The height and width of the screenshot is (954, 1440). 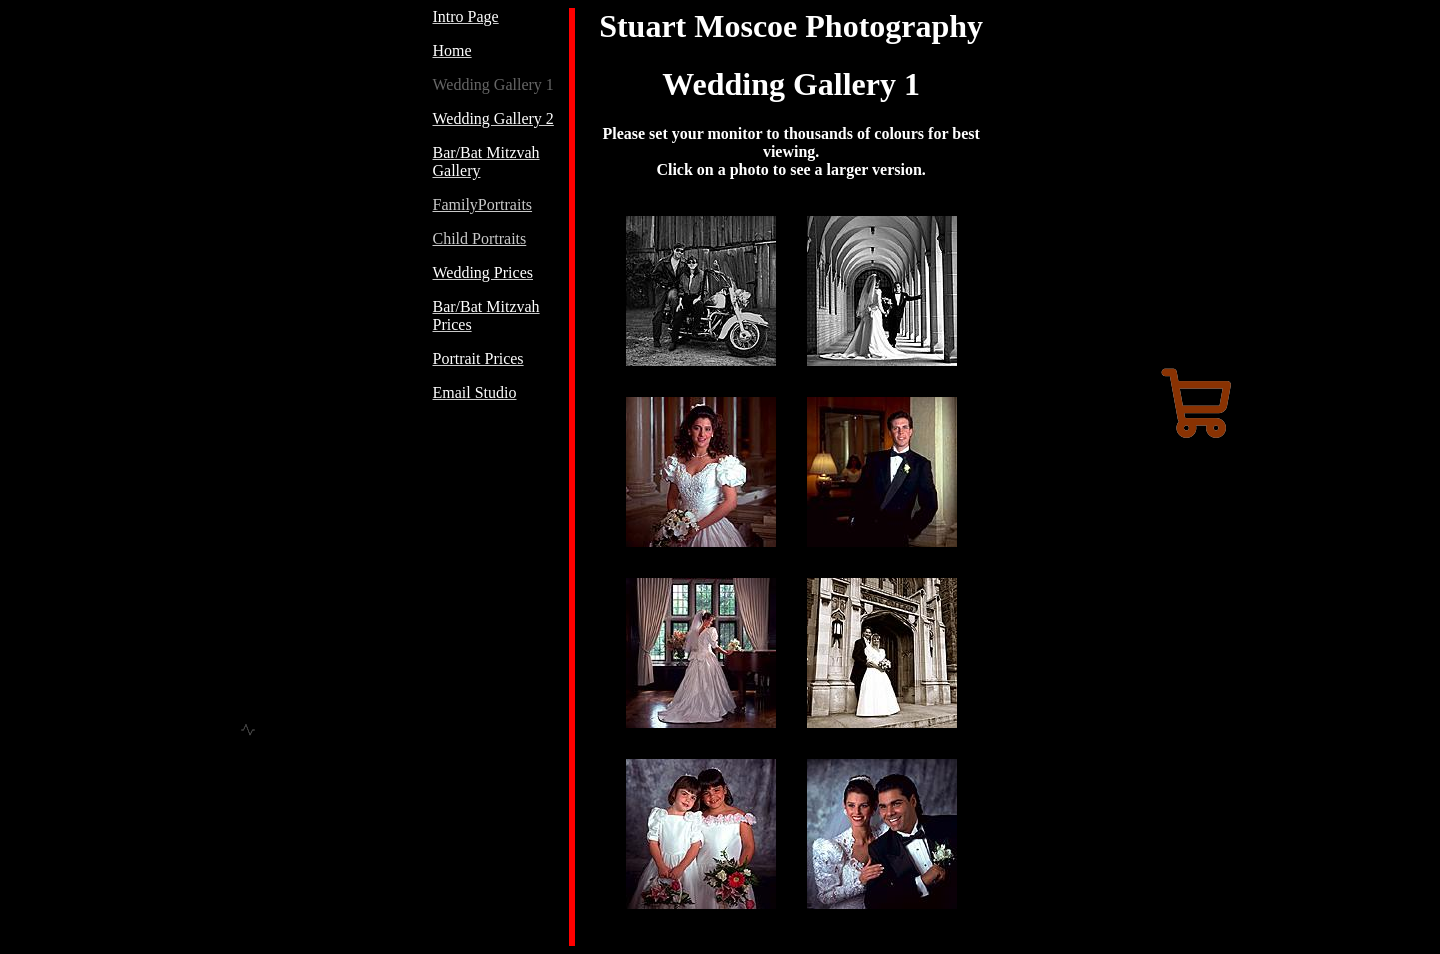 What do you see at coordinates (248, 730) in the screenshot?
I see `view health or heart rate monitoring` at bounding box center [248, 730].